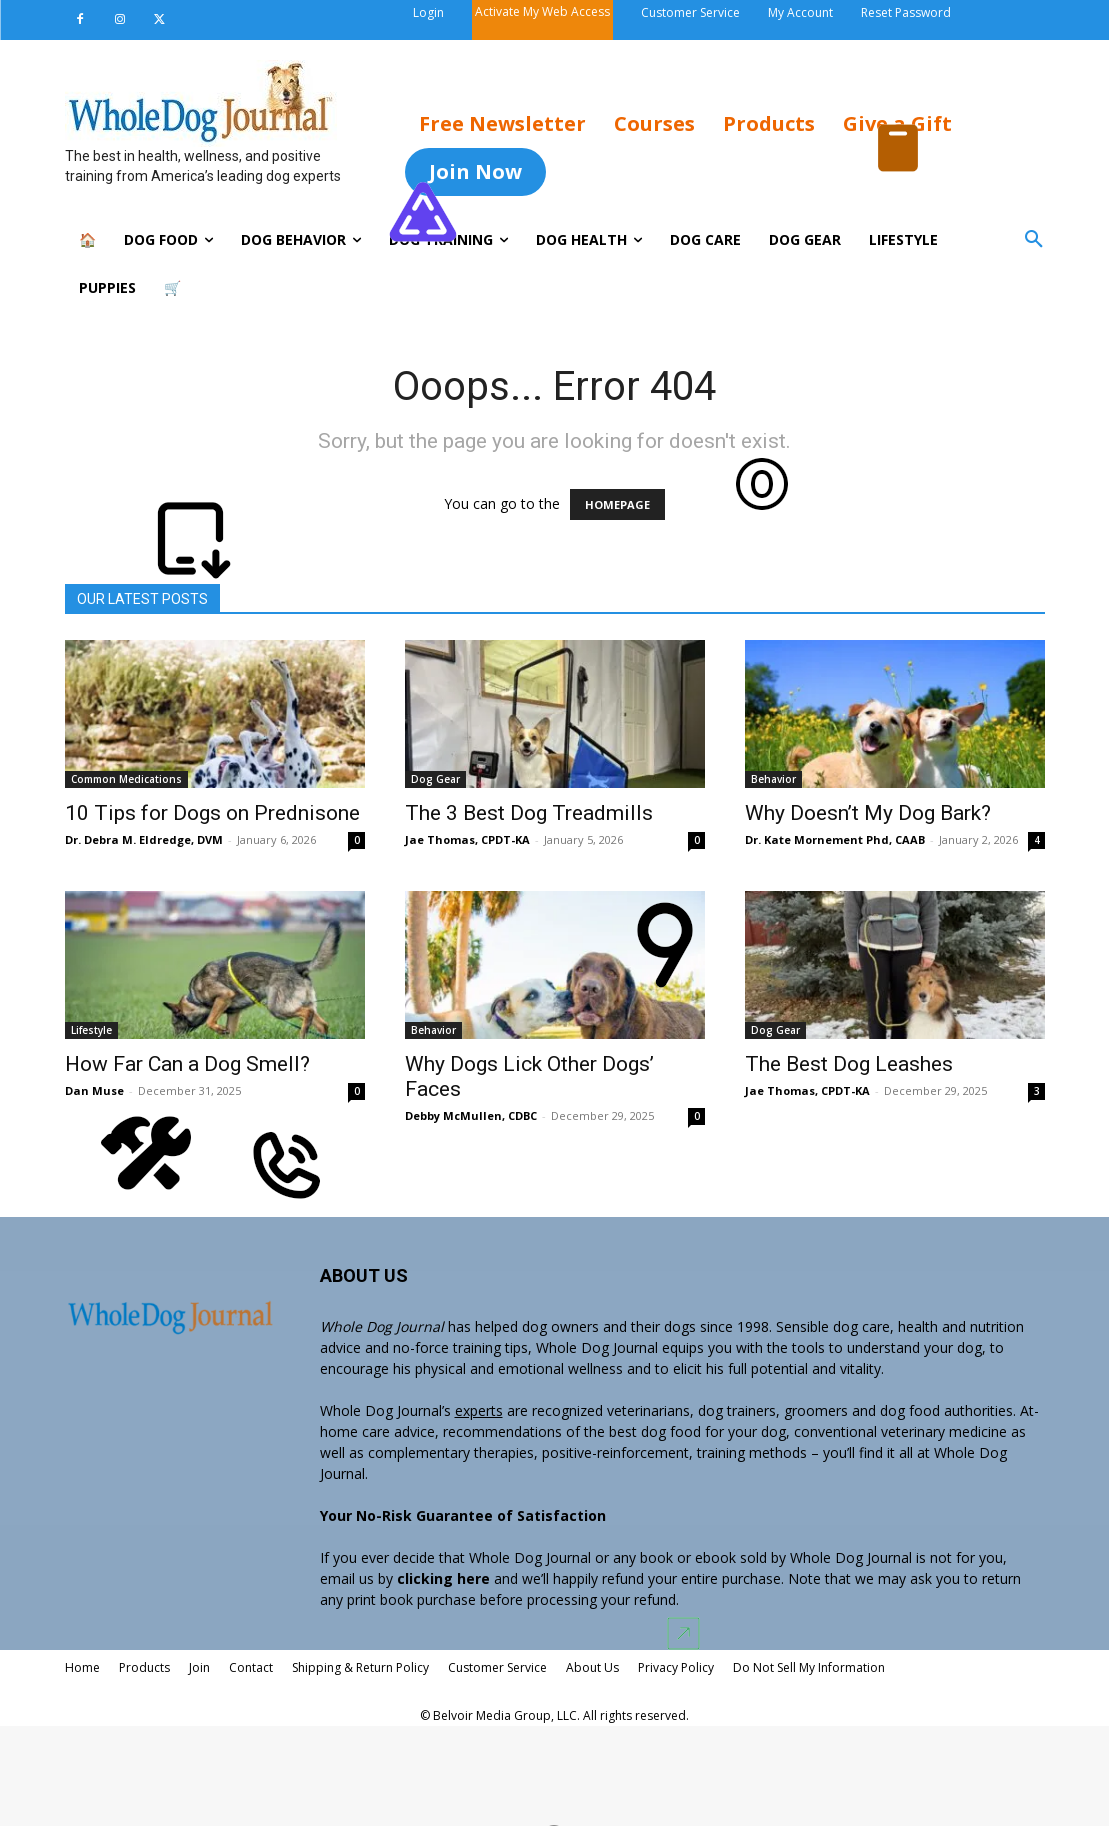 The width and height of the screenshot is (1109, 1826). What do you see at coordinates (898, 148) in the screenshot?
I see `tablet device with speaker` at bounding box center [898, 148].